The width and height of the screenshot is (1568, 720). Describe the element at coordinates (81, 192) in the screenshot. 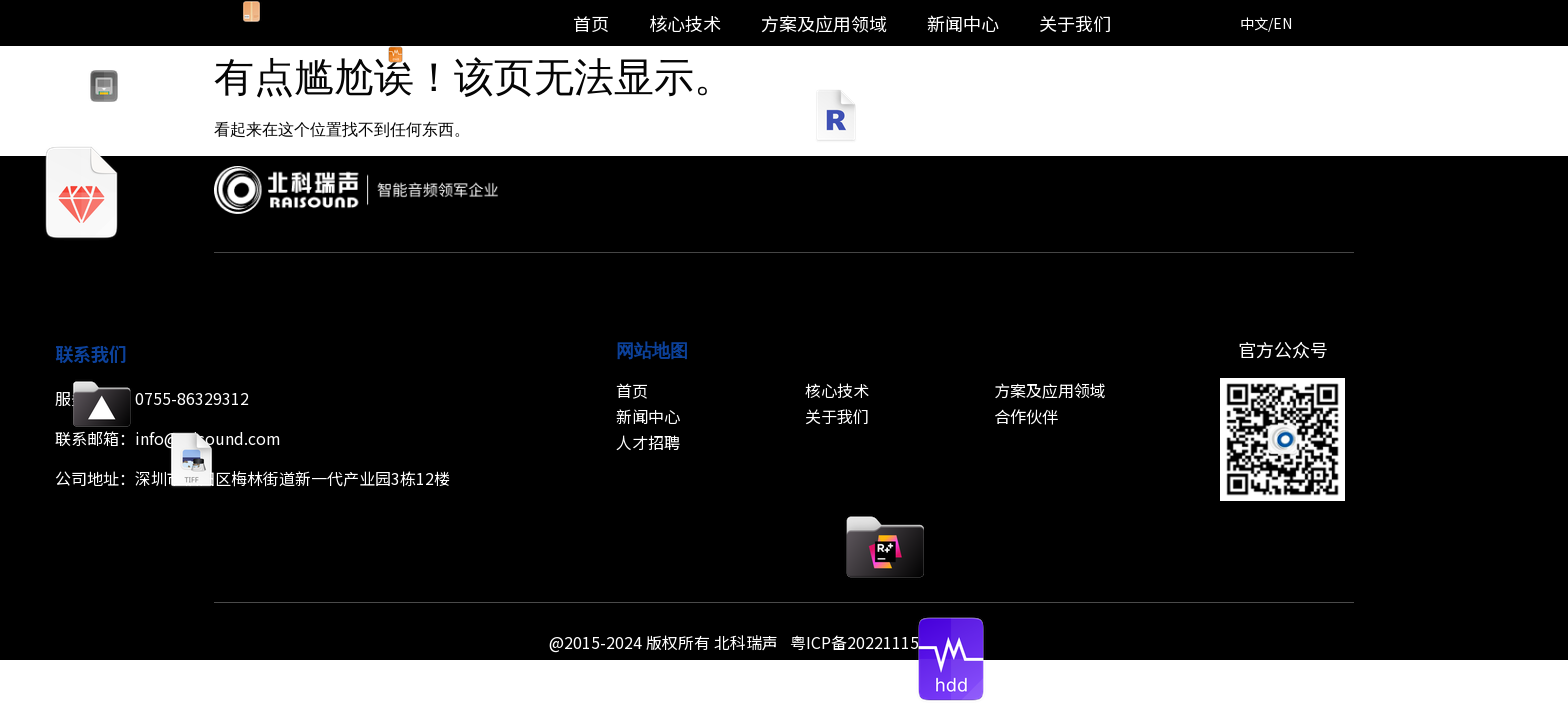

I see `ruby programming language source file` at that location.